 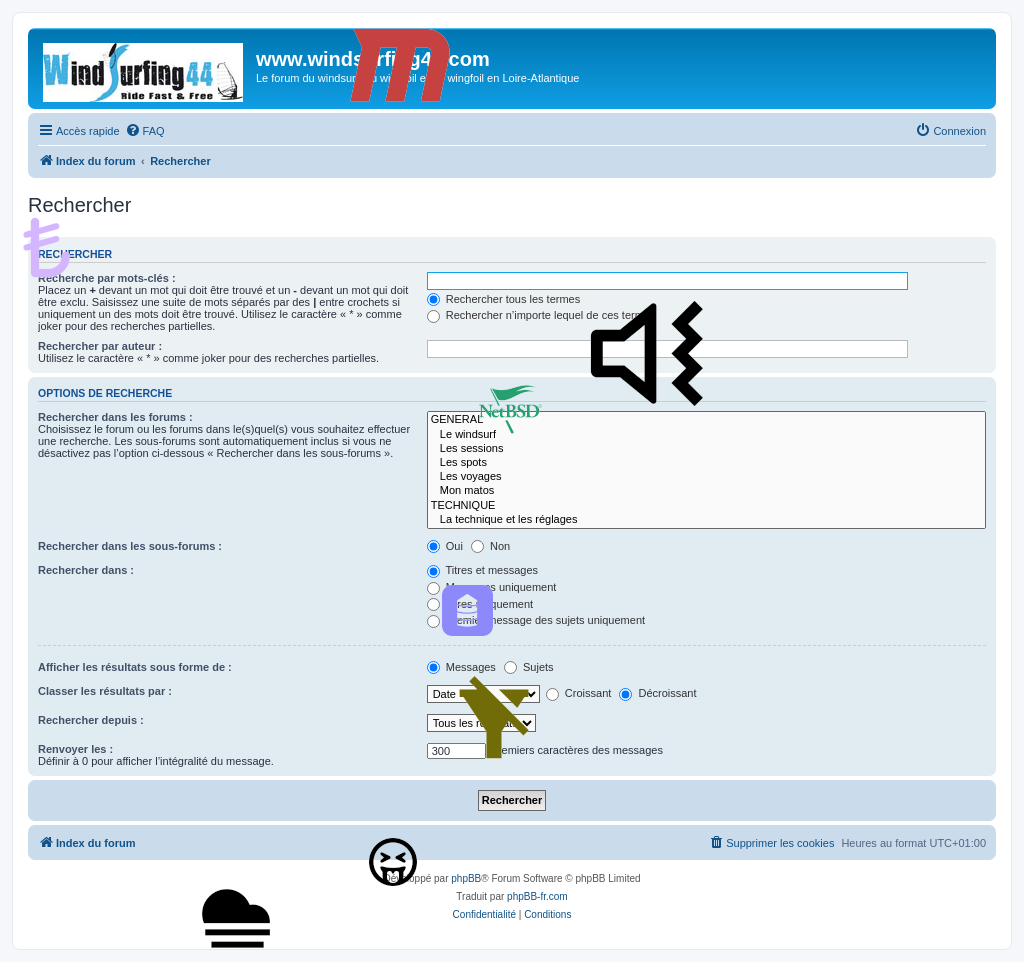 I want to click on set device to vibrate mode, so click(x=650, y=353).